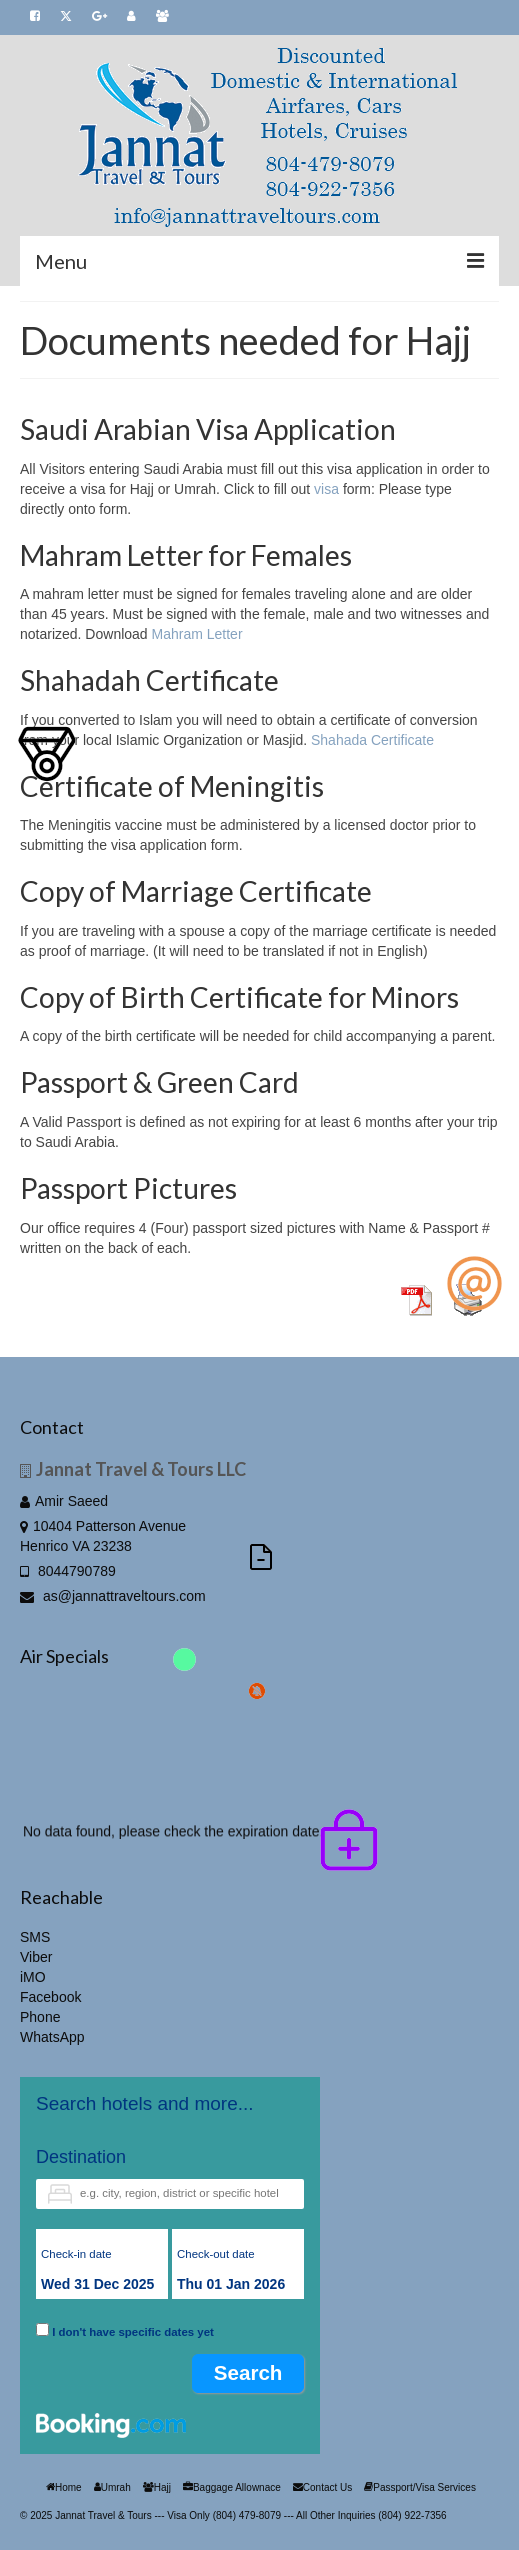 The height and width of the screenshot is (2550, 519). Describe the element at coordinates (349, 1840) in the screenshot. I see `add item to shopping bag` at that location.